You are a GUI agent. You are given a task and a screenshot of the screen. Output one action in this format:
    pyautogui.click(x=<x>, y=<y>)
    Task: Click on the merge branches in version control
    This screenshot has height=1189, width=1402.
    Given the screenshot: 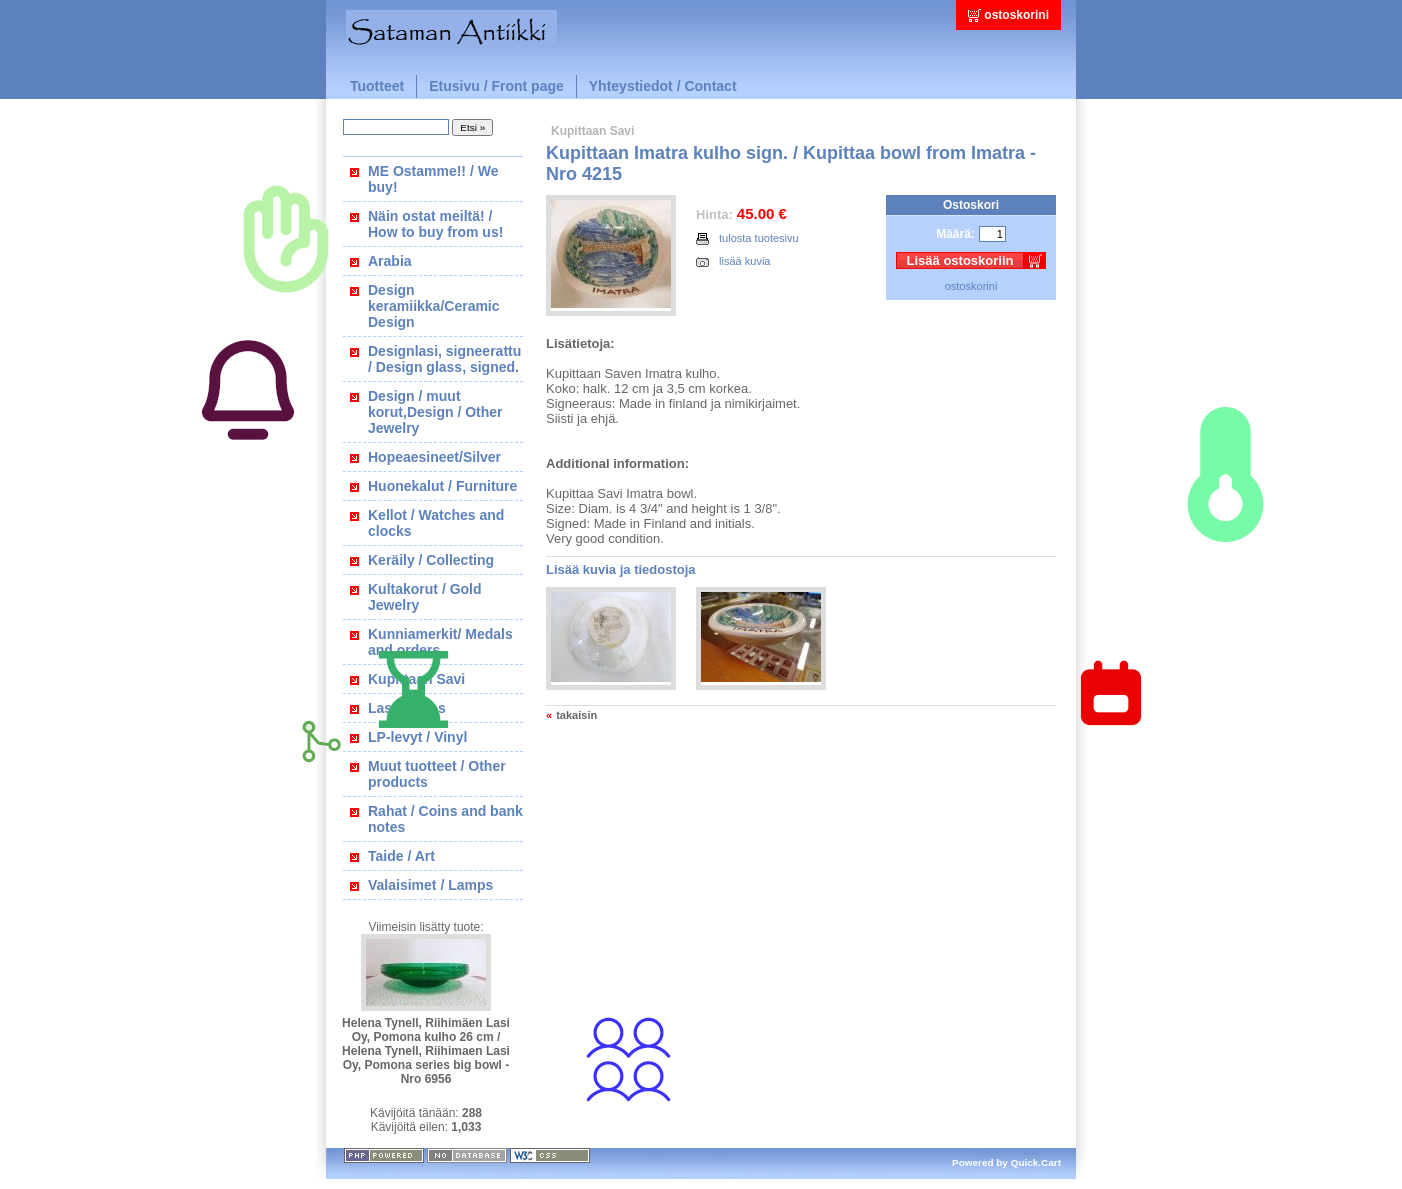 What is the action you would take?
    pyautogui.click(x=318, y=741)
    